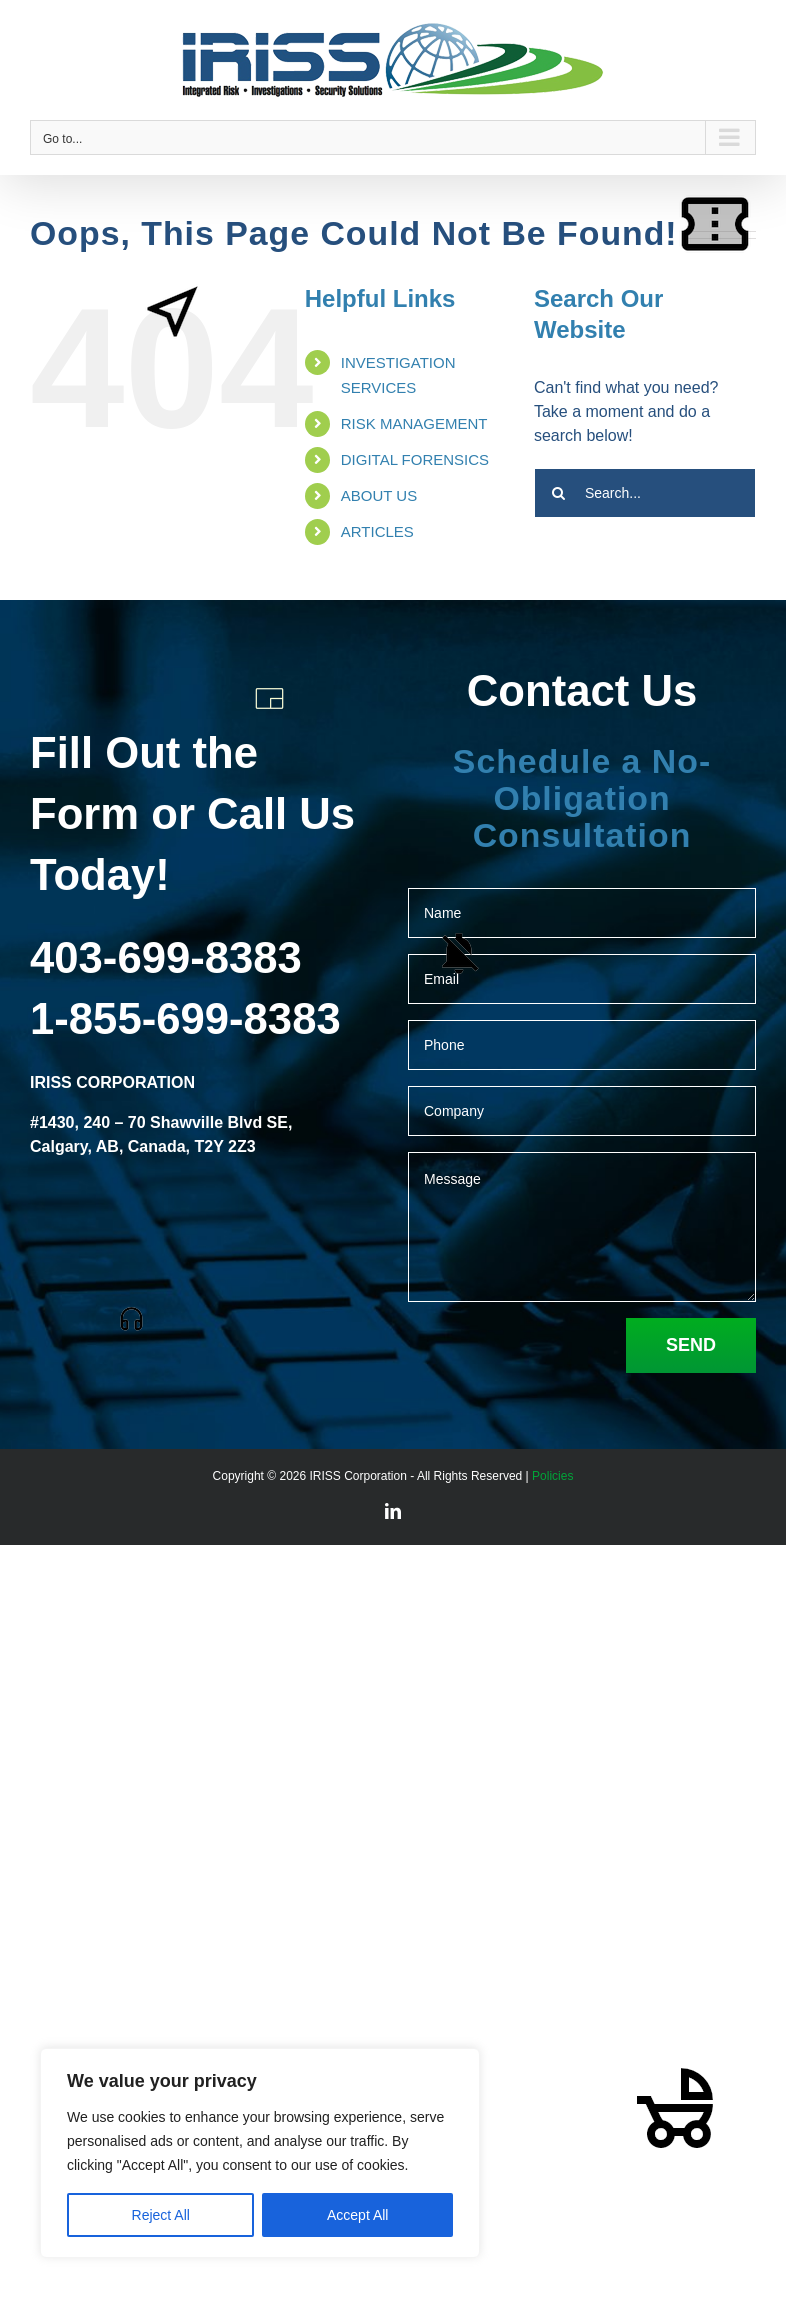 The height and width of the screenshot is (2298, 786). Describe the element at coordinates (269, 698) in the screenshot. I see `enable picture-in-picture mode` at that location.